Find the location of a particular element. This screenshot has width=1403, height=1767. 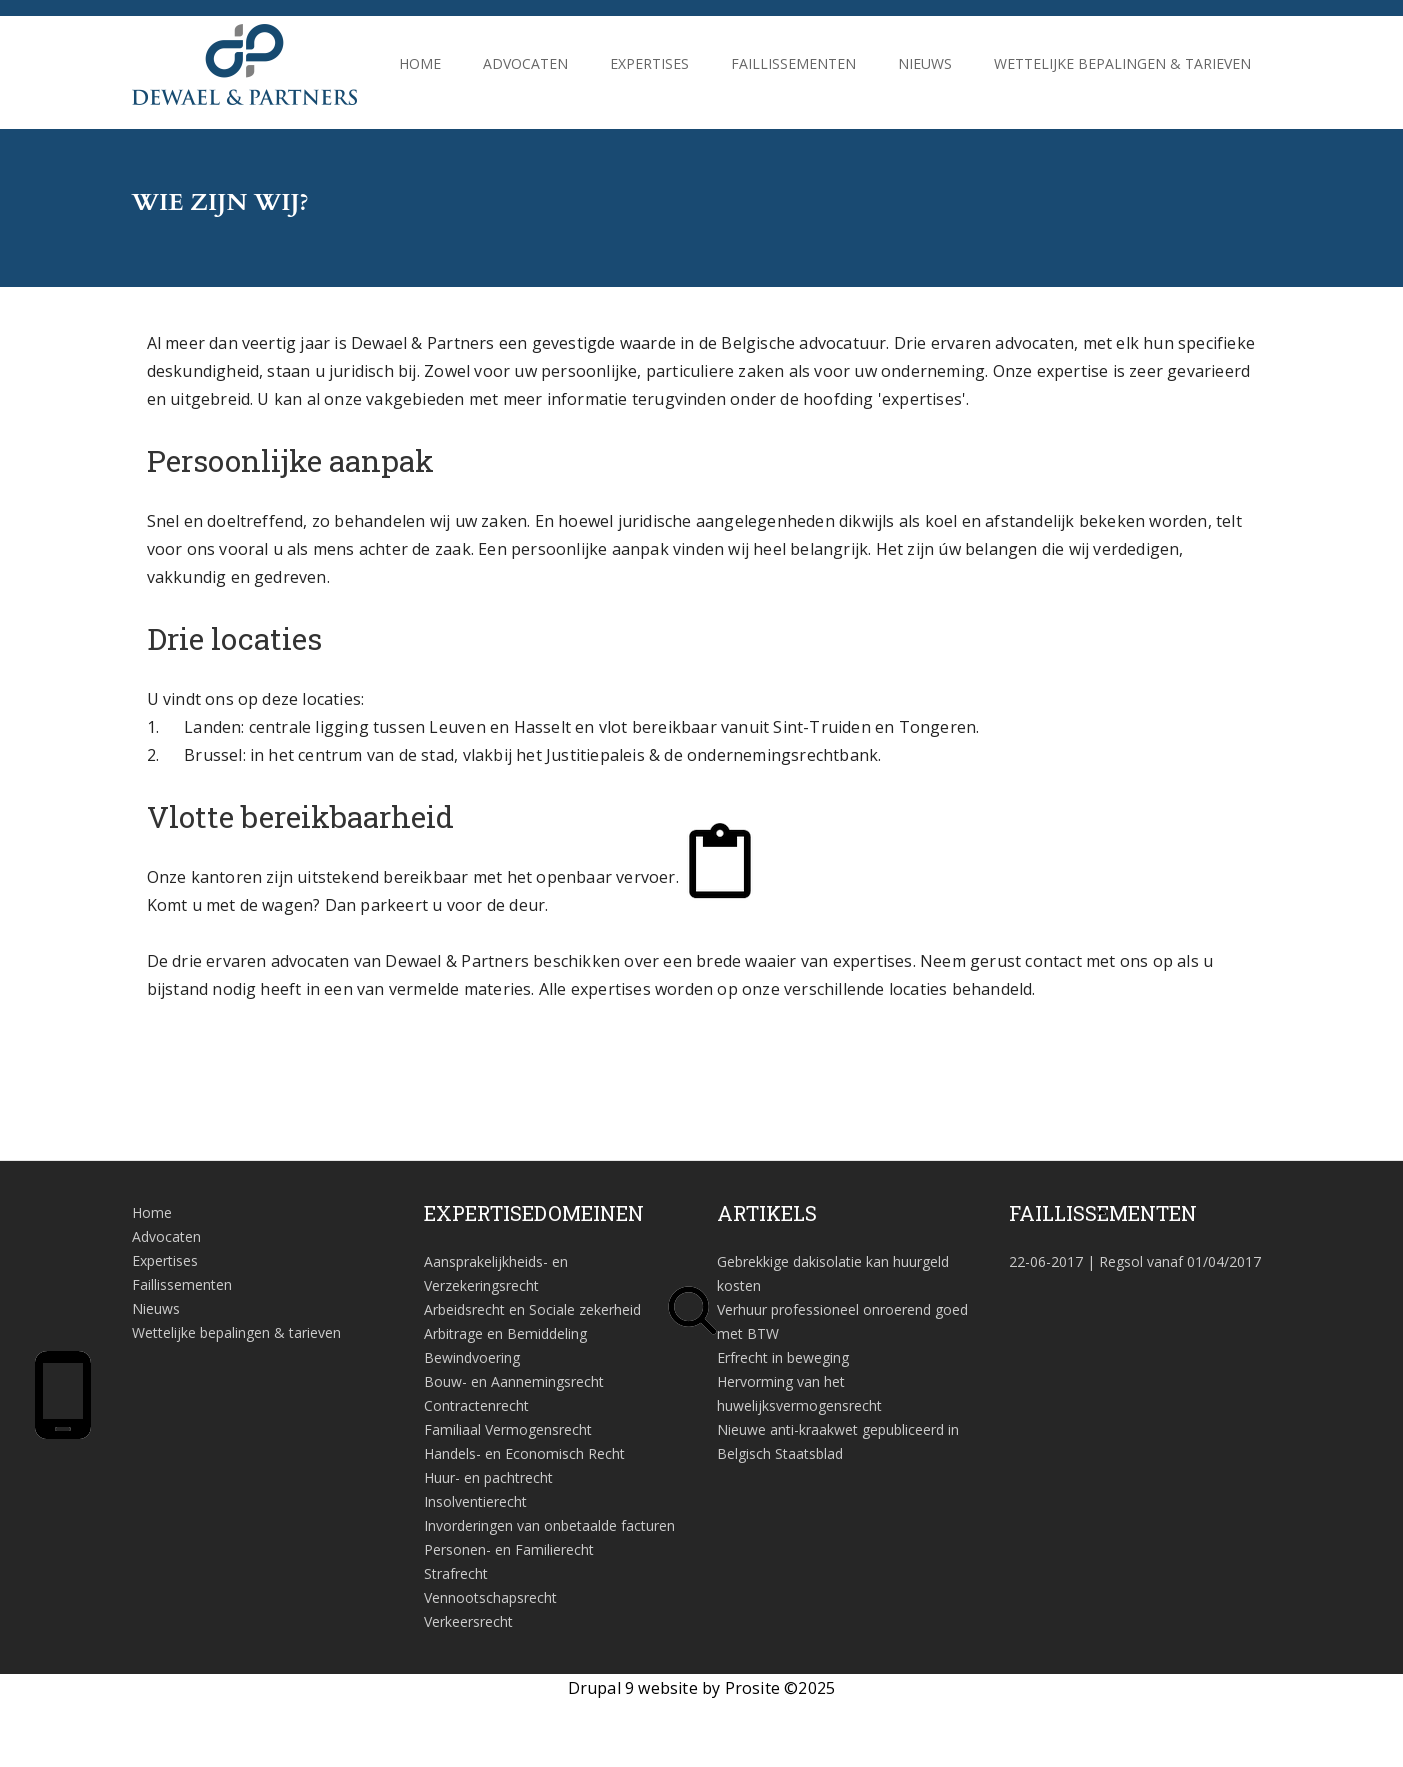

paste content from clipboard is located at coordinates (720, 864).